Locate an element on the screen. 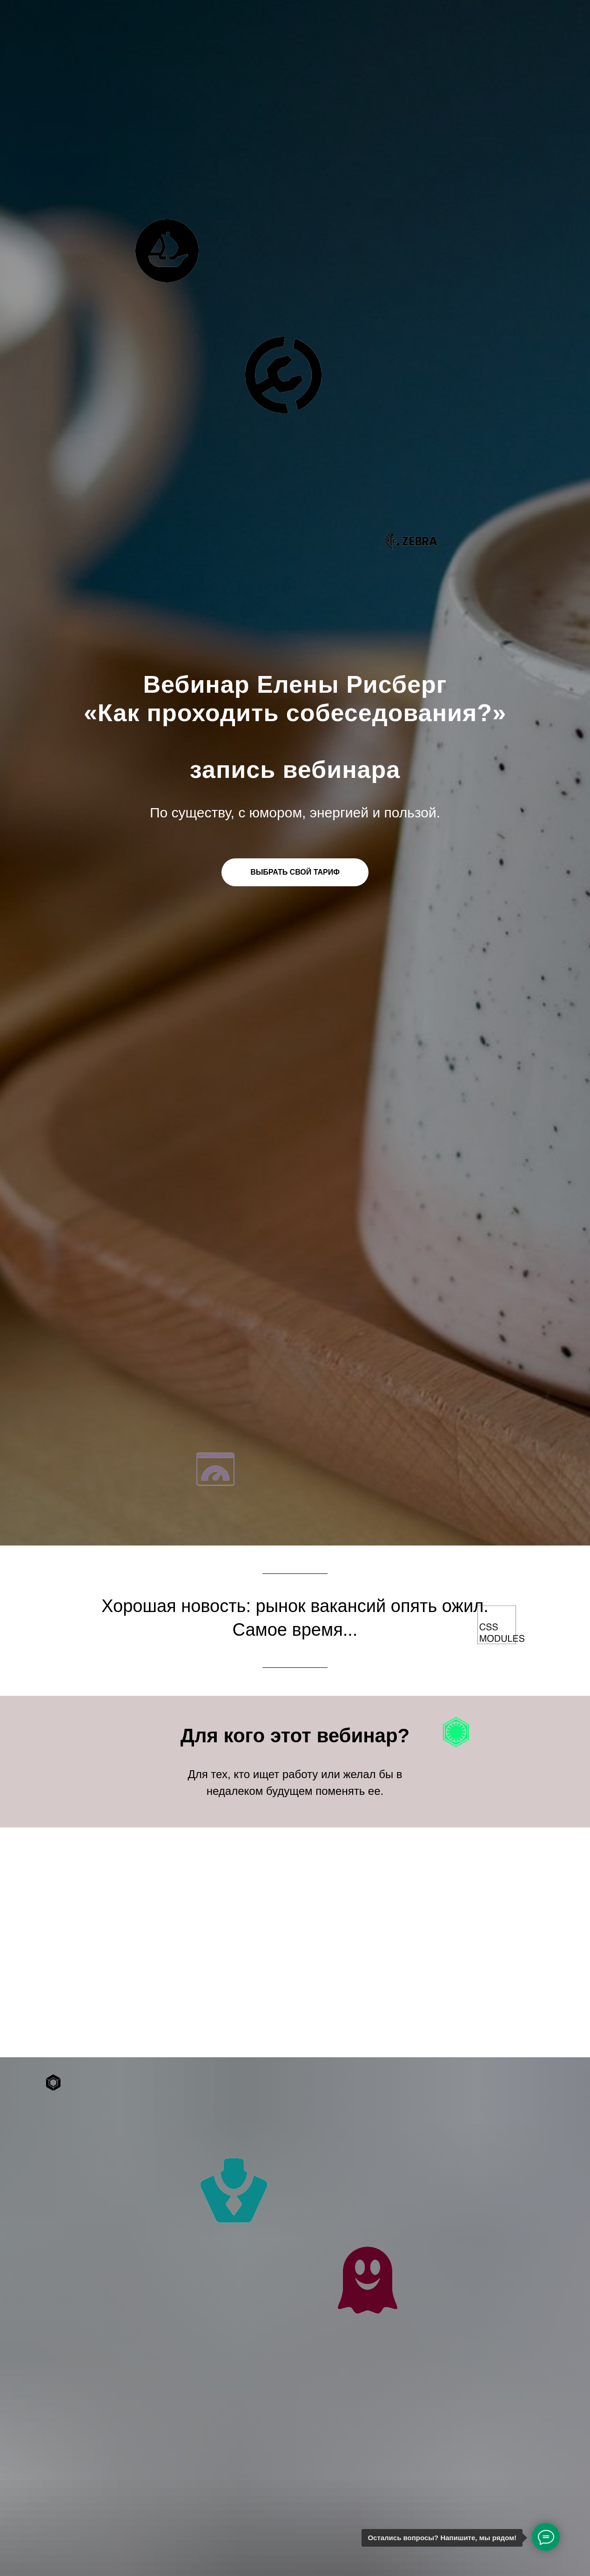  CSS Modules library logo is located at coordinates (501, 1625).